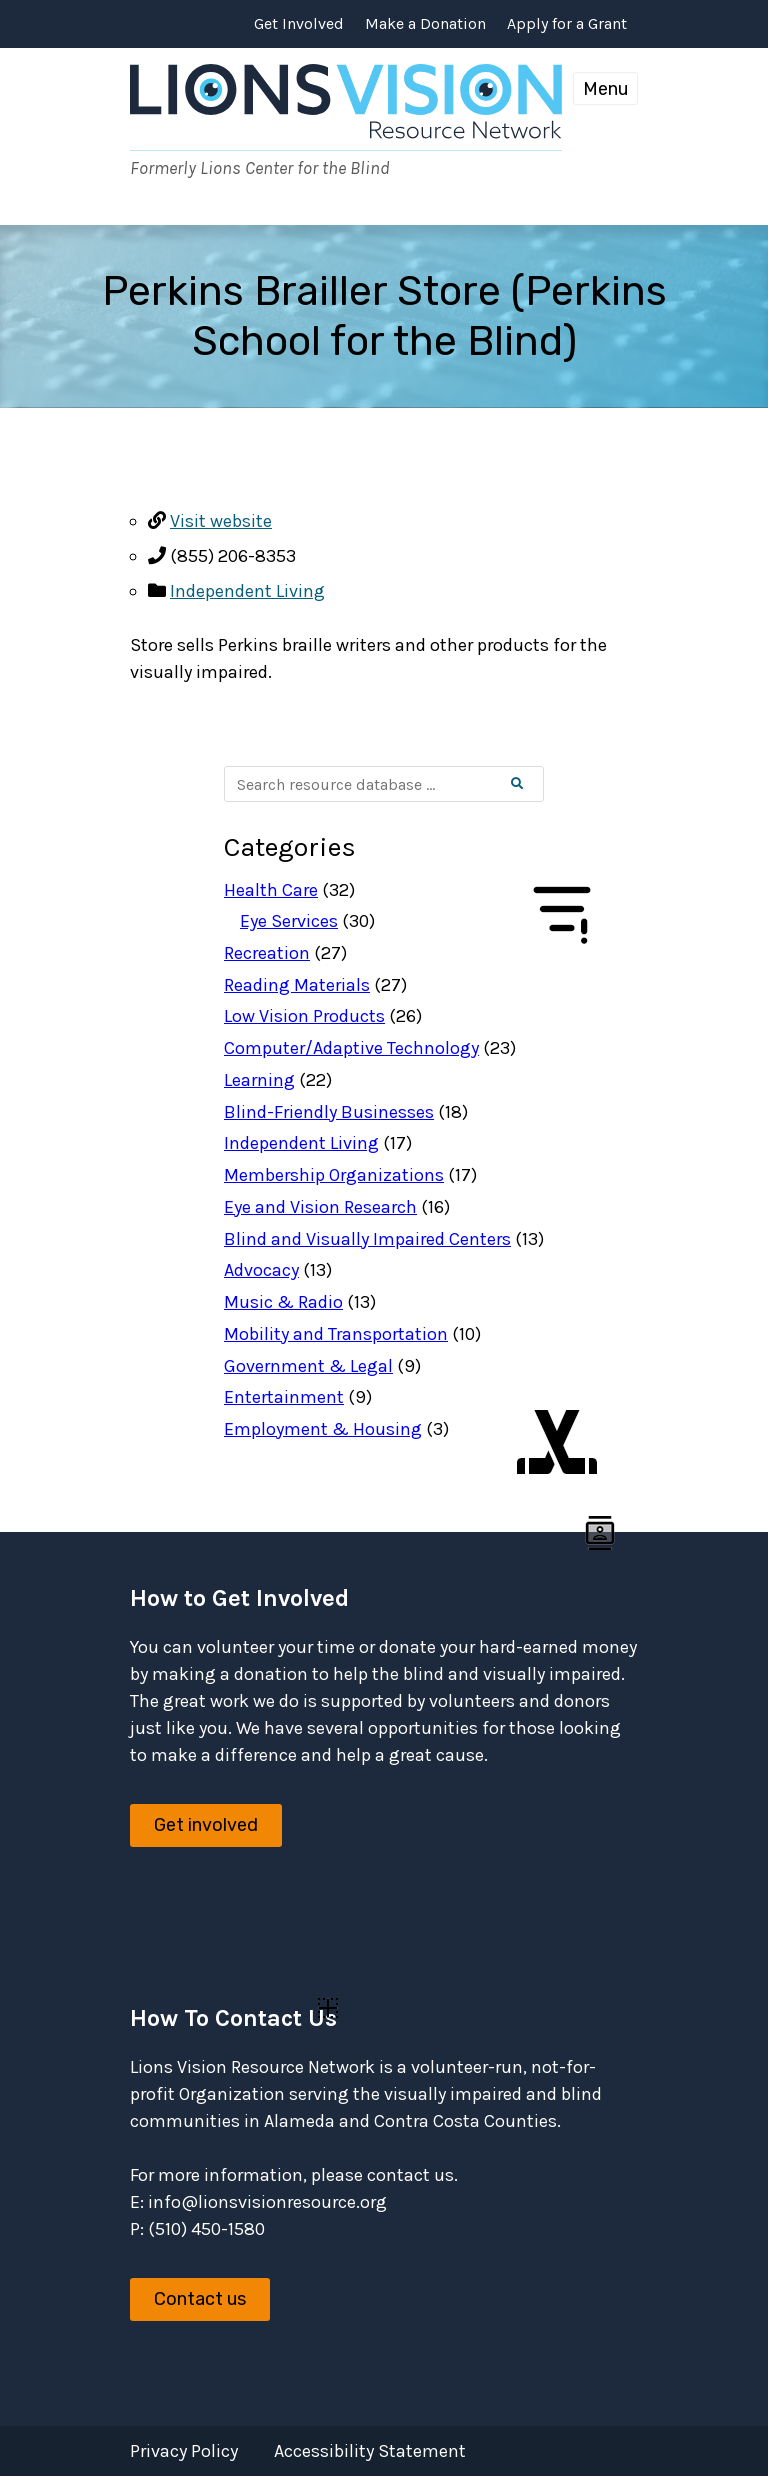  What do you see at coordinates (557, 1442) in the screenshot?
I see `view hockey sports content` at bounding box center [557, 1442].